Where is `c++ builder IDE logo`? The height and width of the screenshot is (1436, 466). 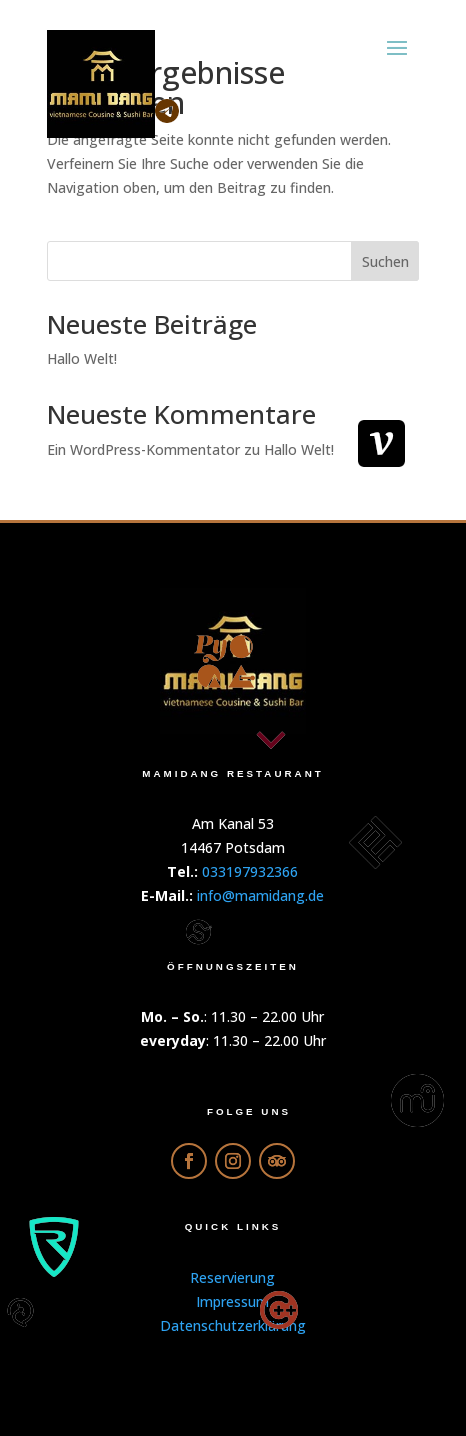
c++ builder IDE logo is located at coordinates (279, 1310).